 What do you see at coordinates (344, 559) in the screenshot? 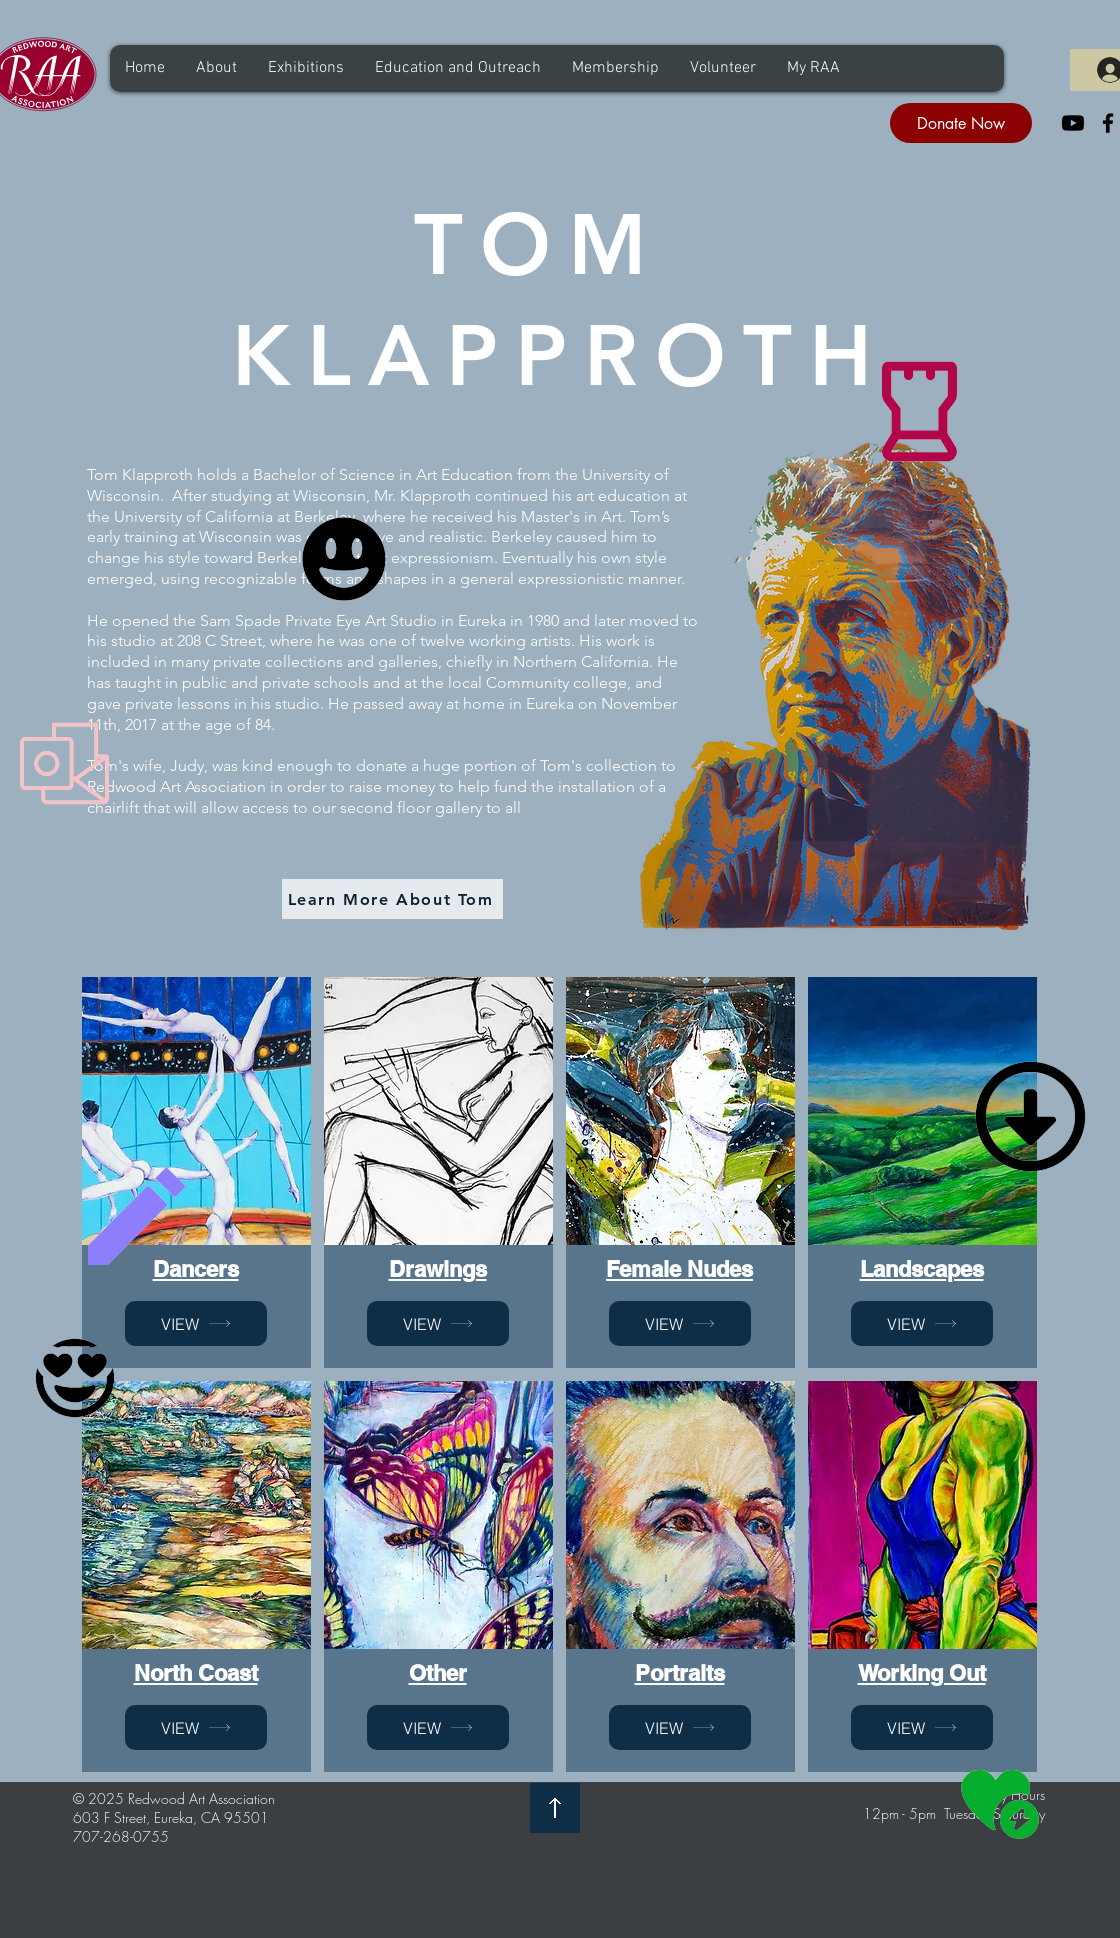
I see `react to a message with a happy emoji` at bounding box center [344, 559].